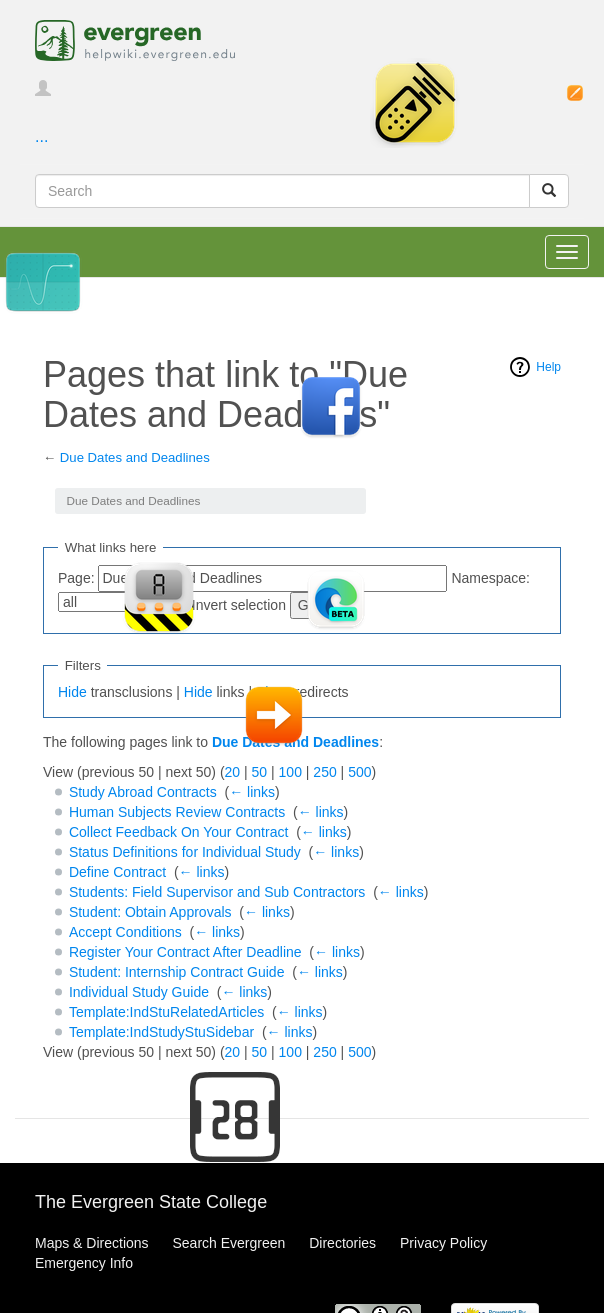  I want to click on open LibreOffice Impress presentation software, so click(575, 93).